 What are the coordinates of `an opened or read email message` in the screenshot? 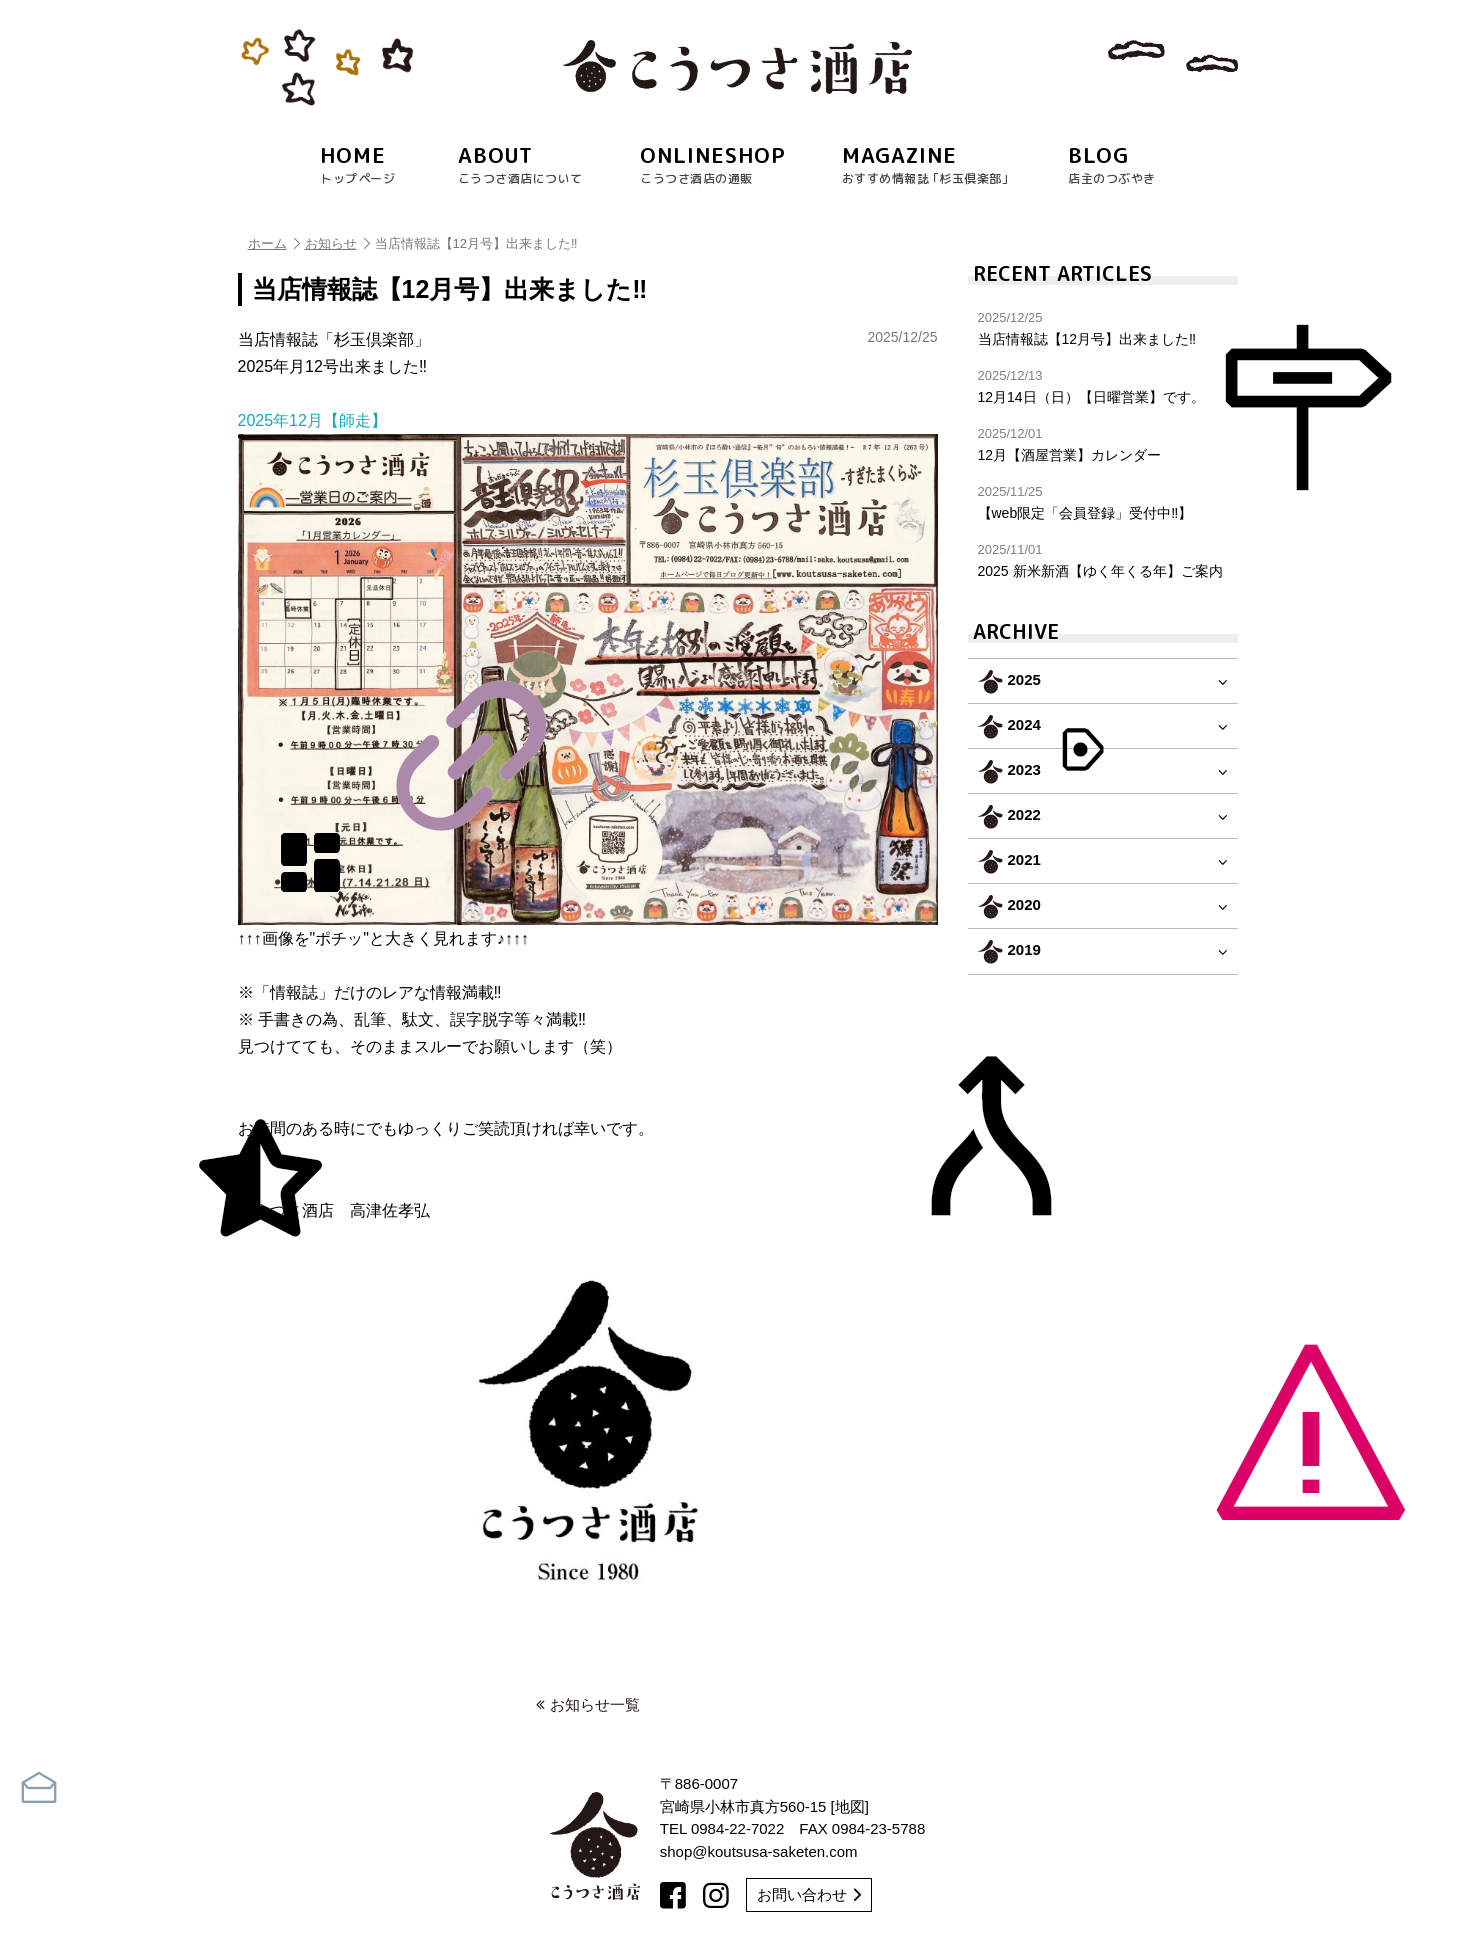 It's located at (39, 1788).